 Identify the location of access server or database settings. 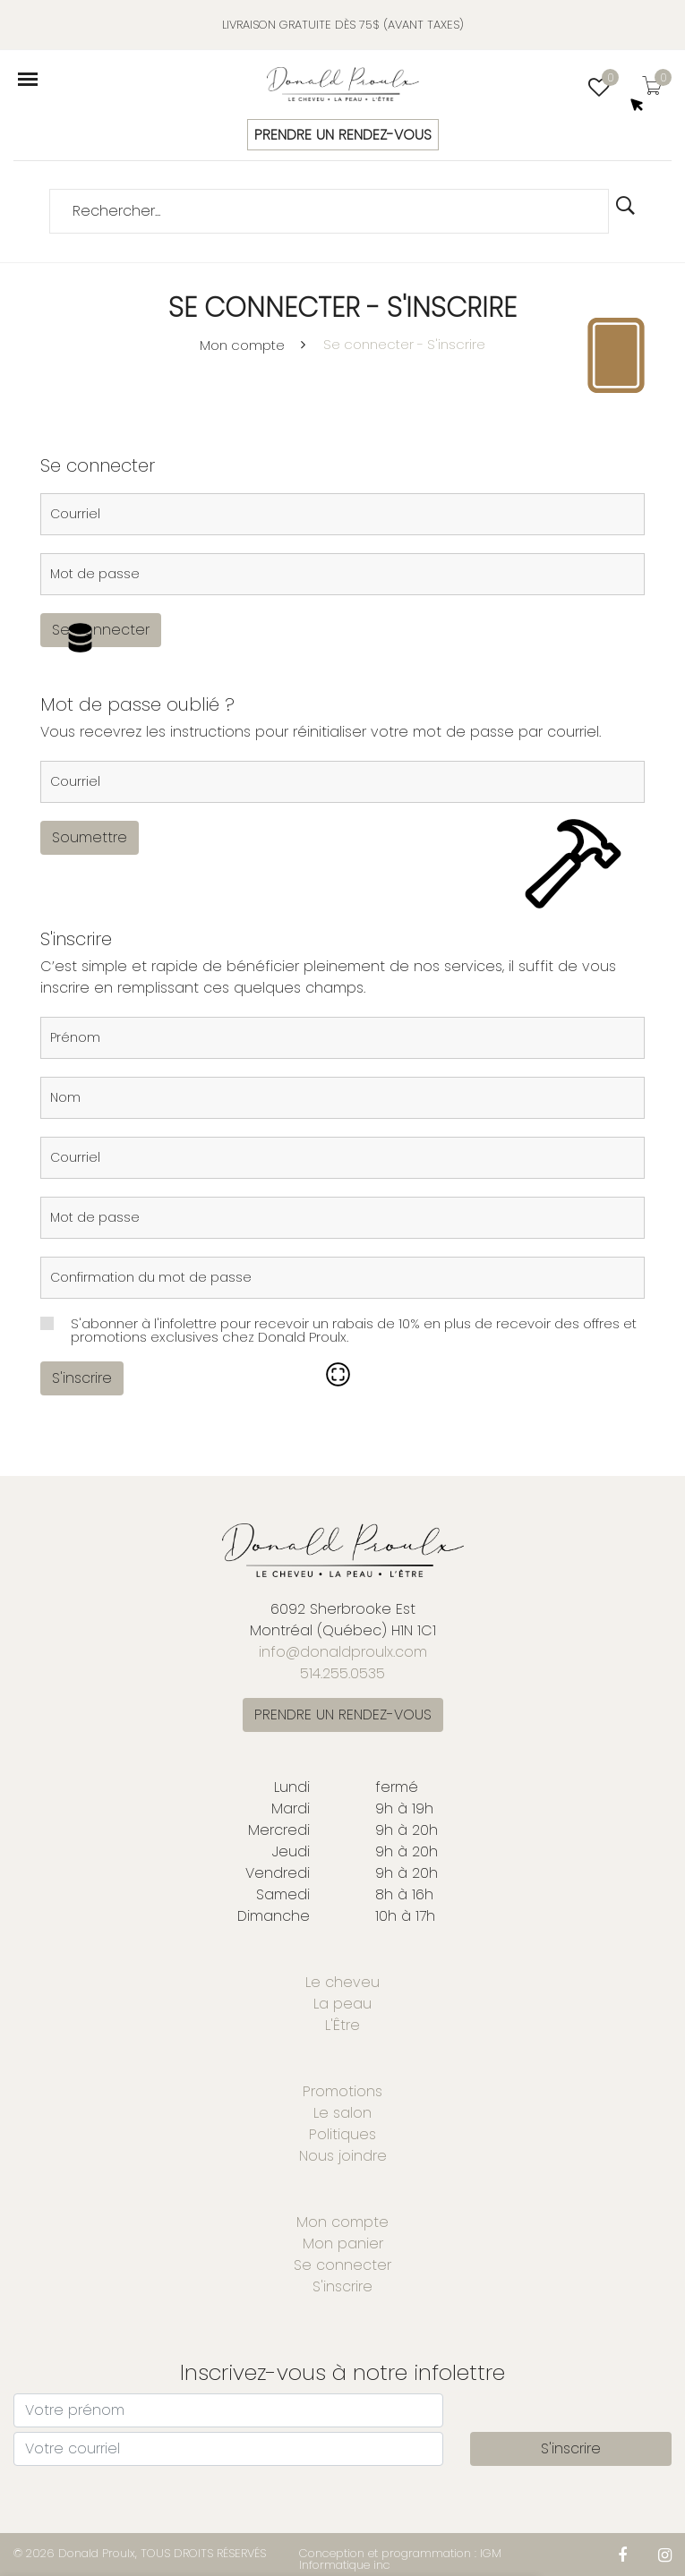
(80, 637).